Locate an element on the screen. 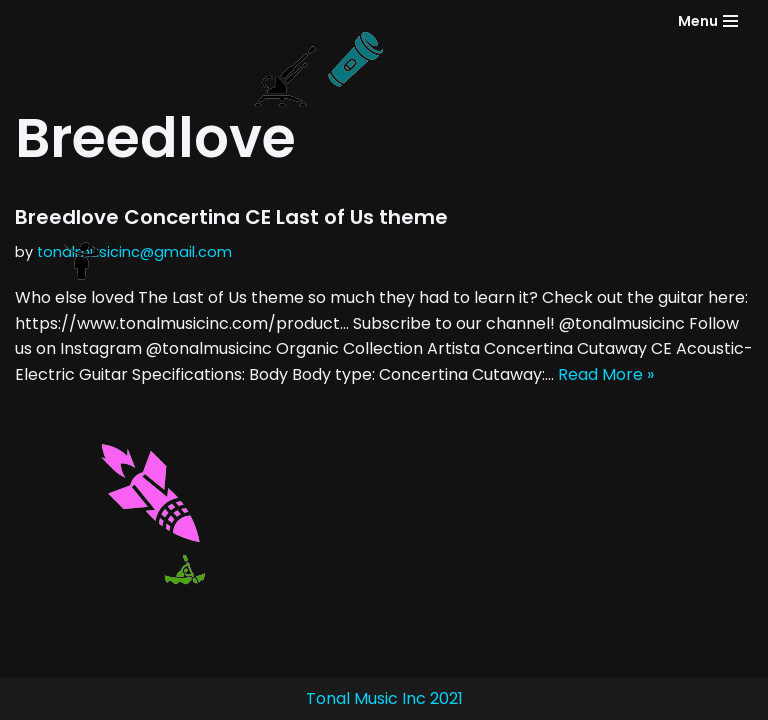  toggle flashlight on/off is located at coordinates (355, 59).